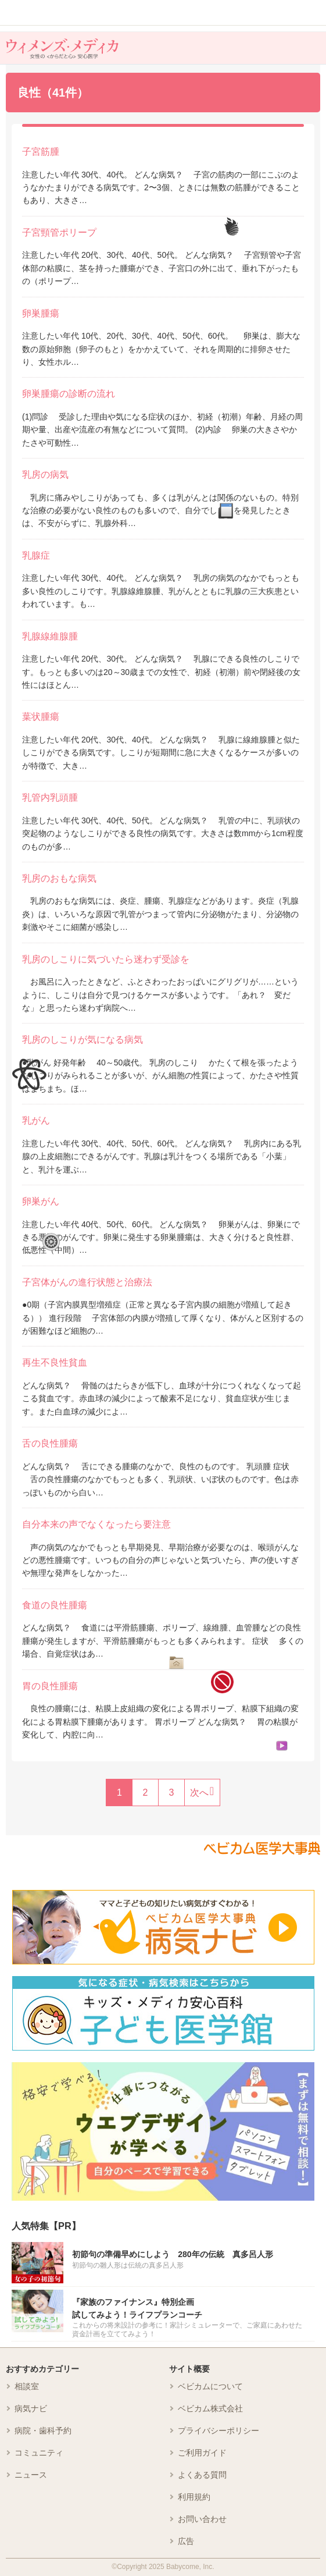 The height and width of the screenshot is (2576, 326). Describe the element at coordinates (51, 1242) in the screenshot. I see `open system settings` at that location.